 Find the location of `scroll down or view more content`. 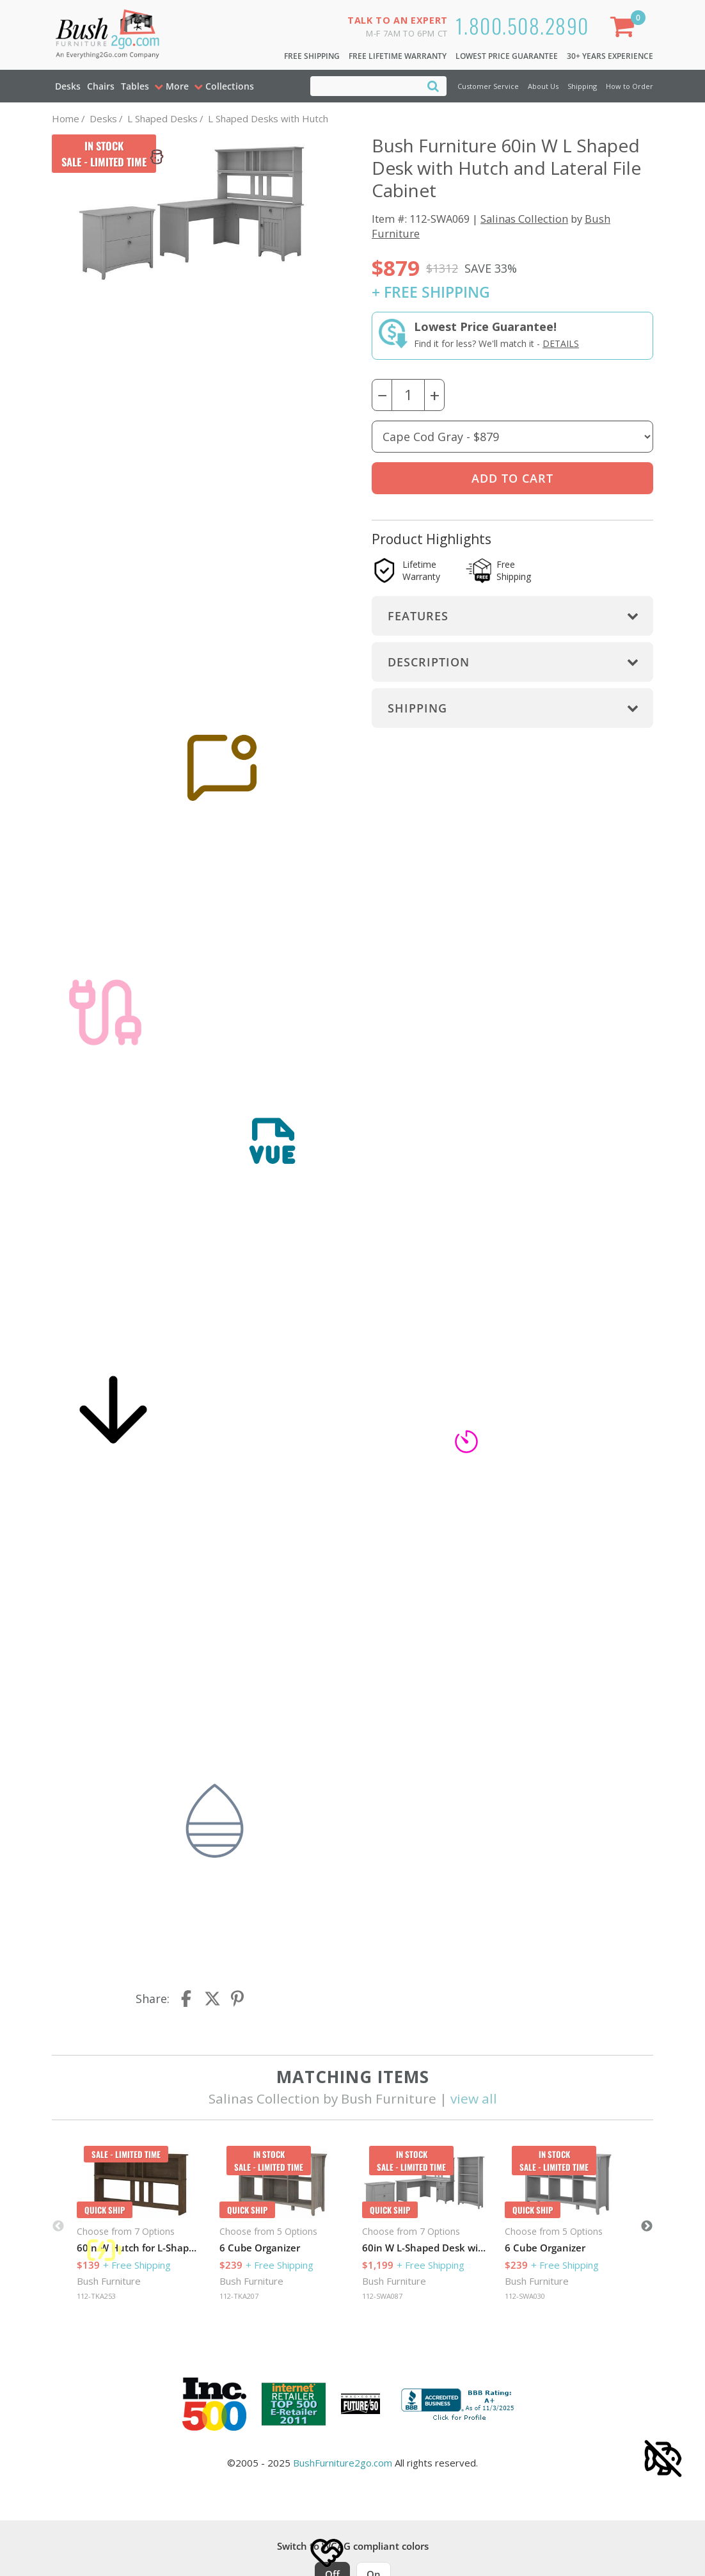

scroll down or view more content is located at coordinates (113, 1410).